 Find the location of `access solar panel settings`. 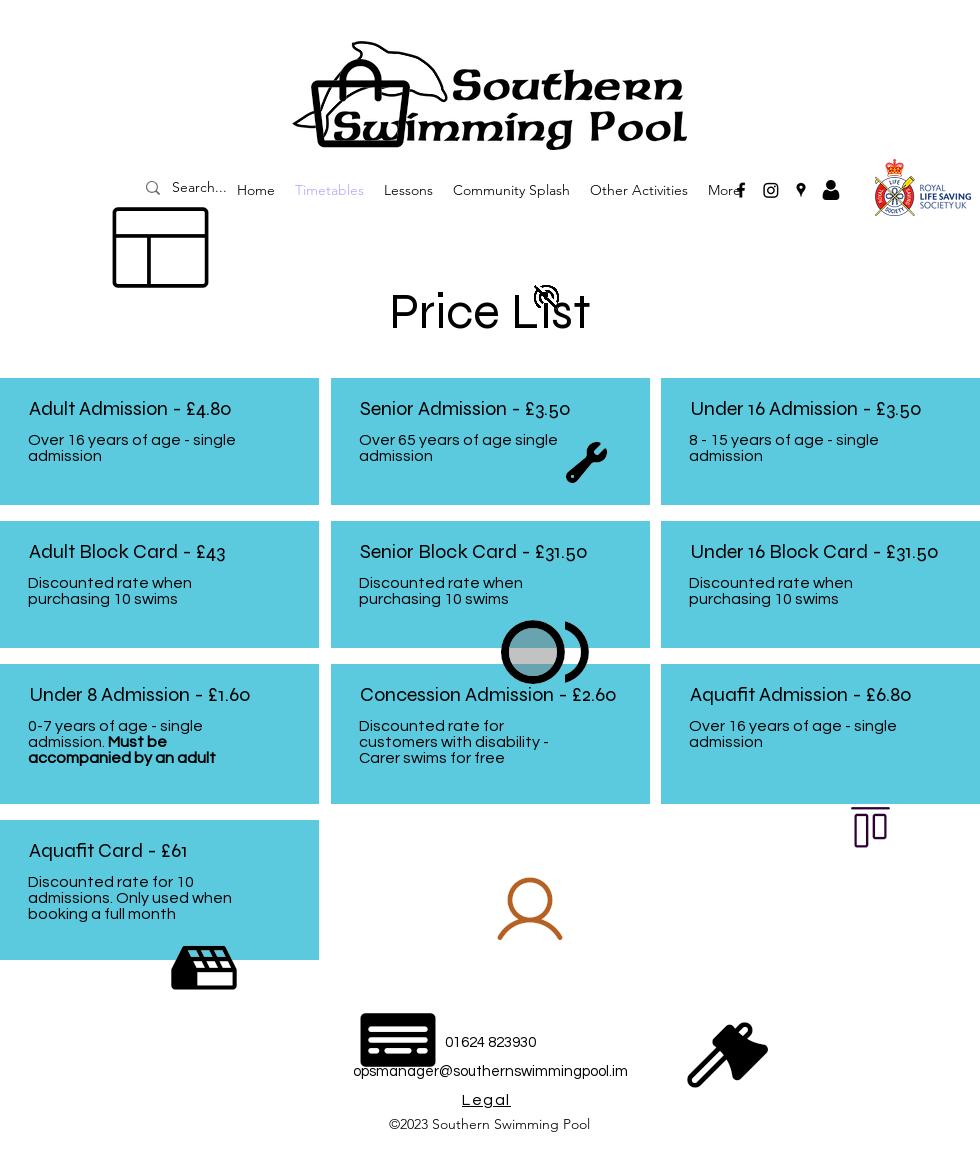

access solar panel settings is located at coordinates (204, 970).